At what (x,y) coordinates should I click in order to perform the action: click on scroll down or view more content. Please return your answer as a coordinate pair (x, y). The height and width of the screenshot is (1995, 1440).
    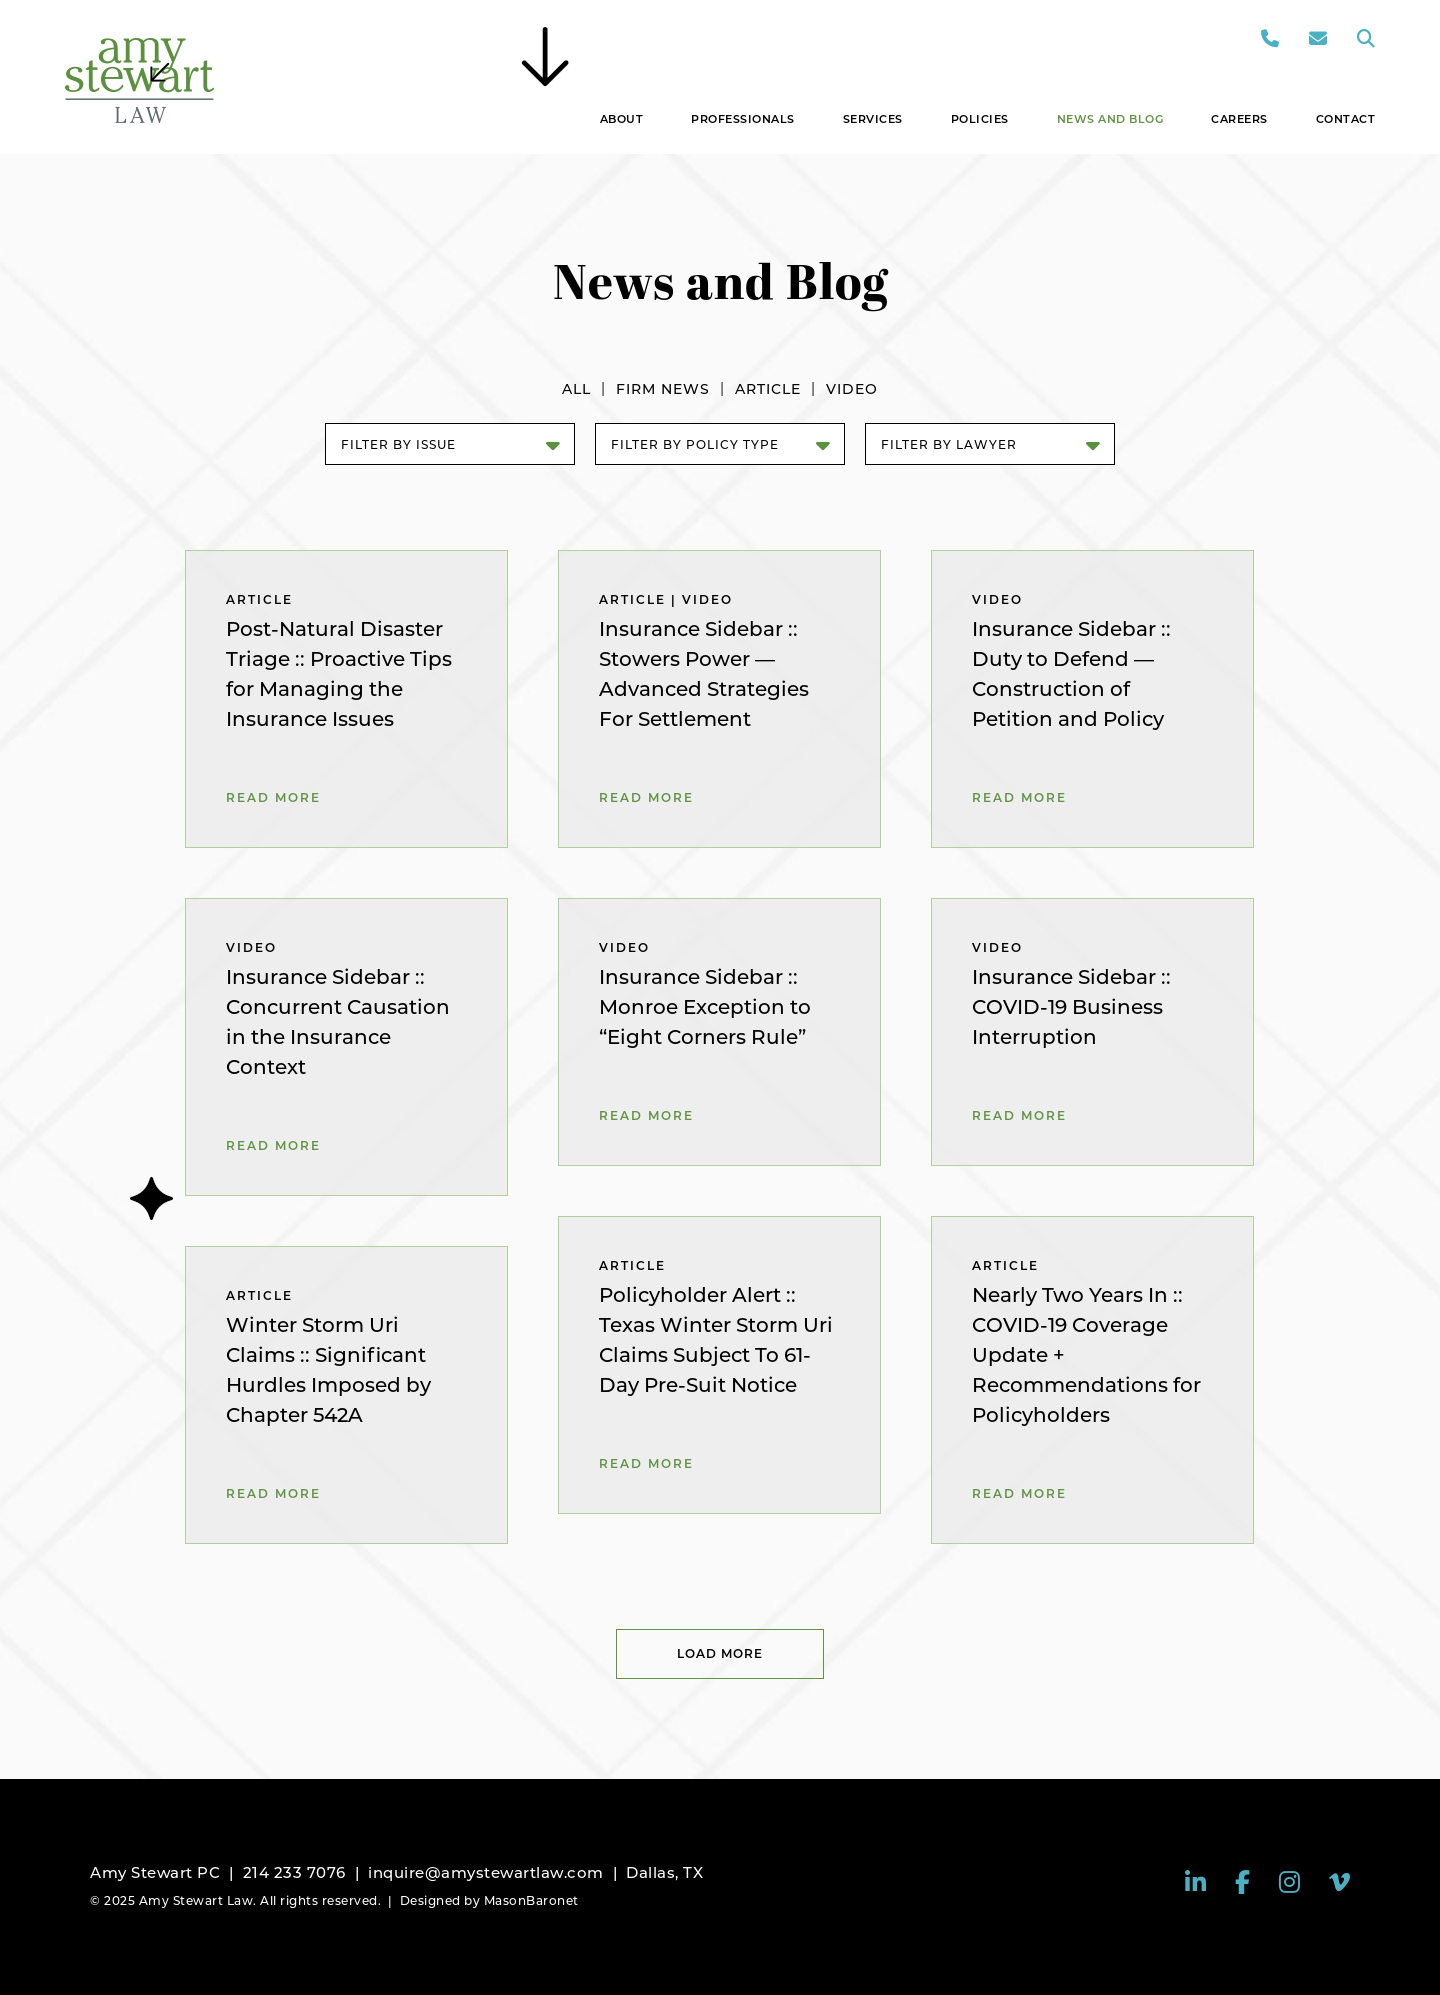
    Looking at the image, I should click on (546, 57).